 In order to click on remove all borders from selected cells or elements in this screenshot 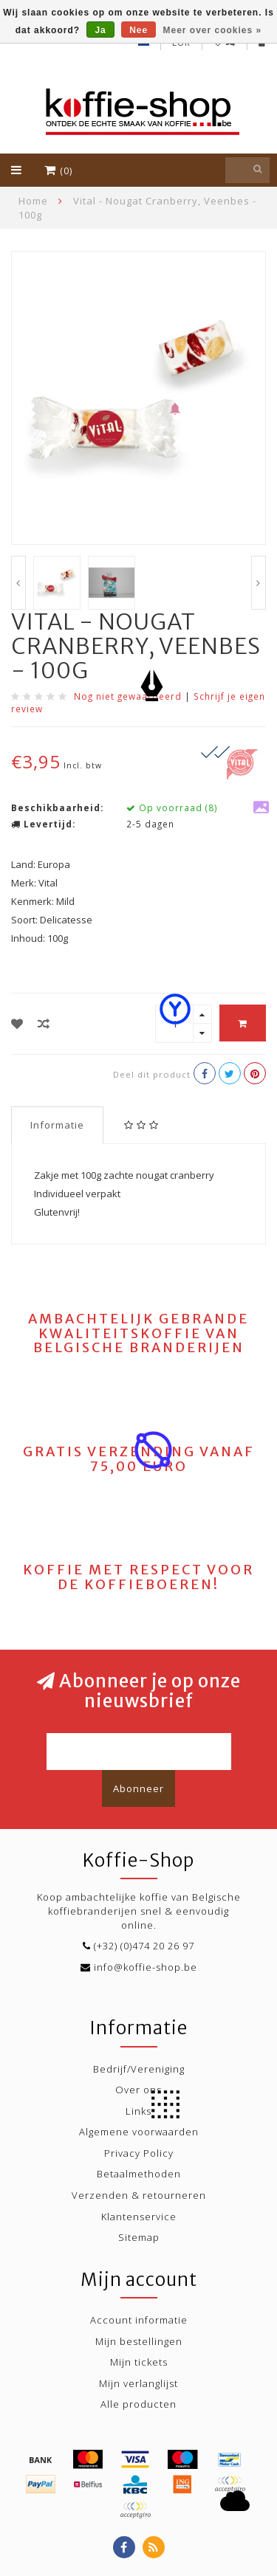, I will do `click(165, 2104)`.